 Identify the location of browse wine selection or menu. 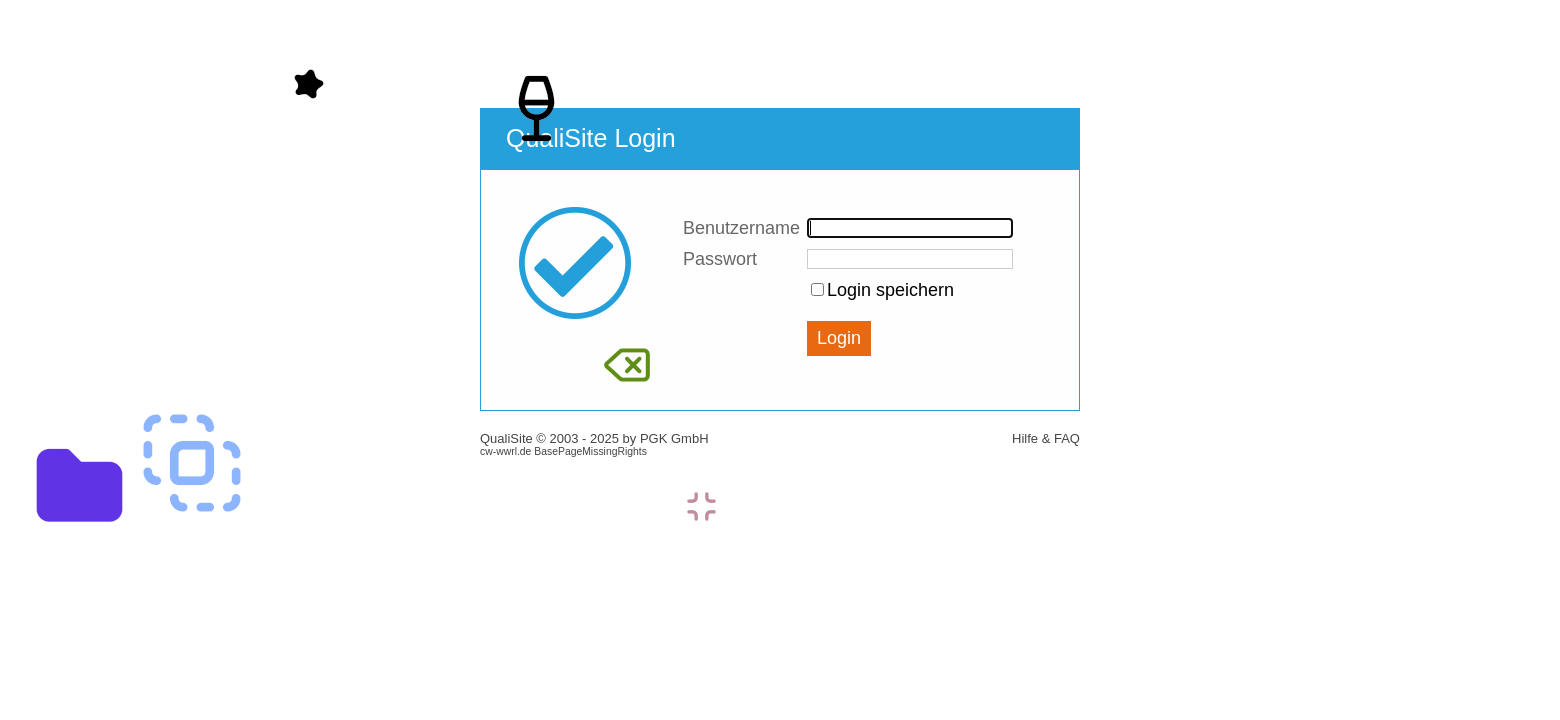
(536, 108).